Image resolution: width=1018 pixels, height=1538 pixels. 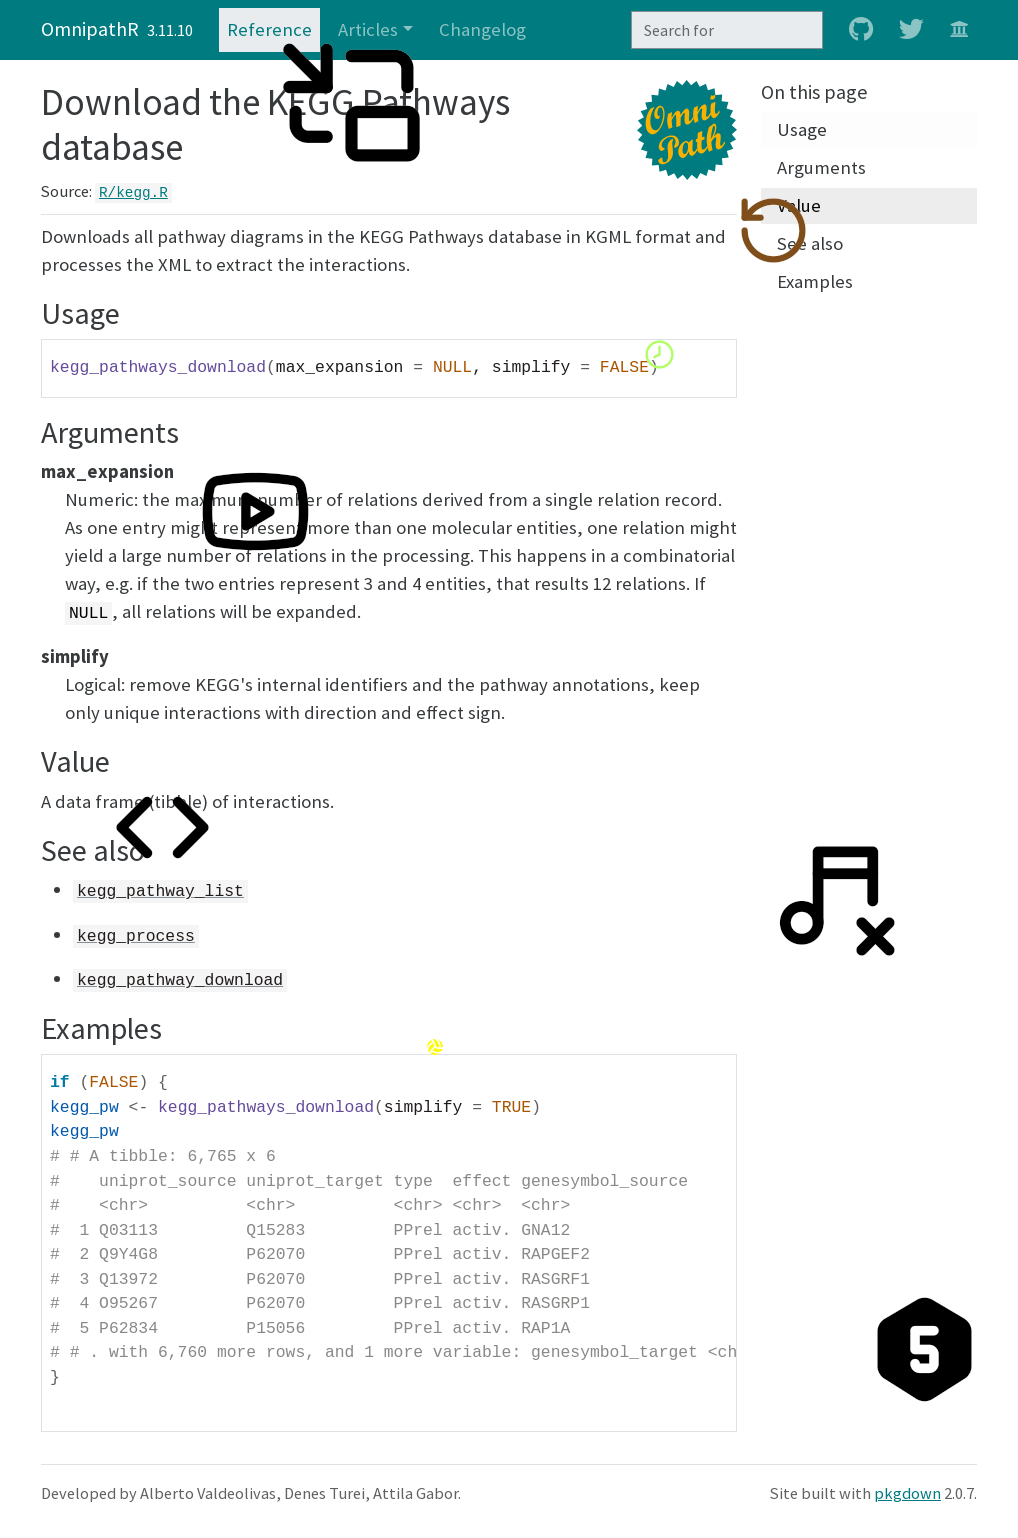 I want to click on enable picture-in-picture mode, so click(x=351, y=99).